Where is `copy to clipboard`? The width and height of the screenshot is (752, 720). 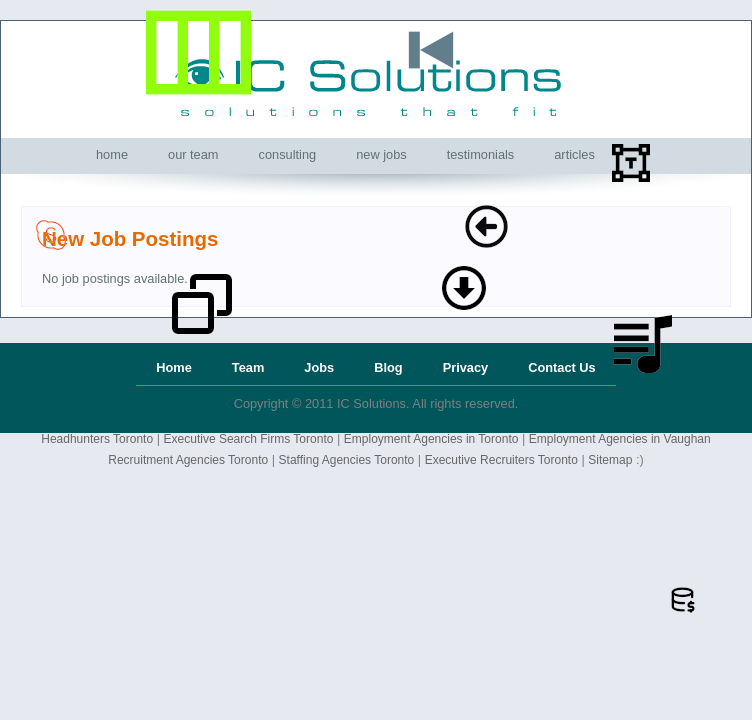 copy to clipboard is located at coordinates (202, 304).